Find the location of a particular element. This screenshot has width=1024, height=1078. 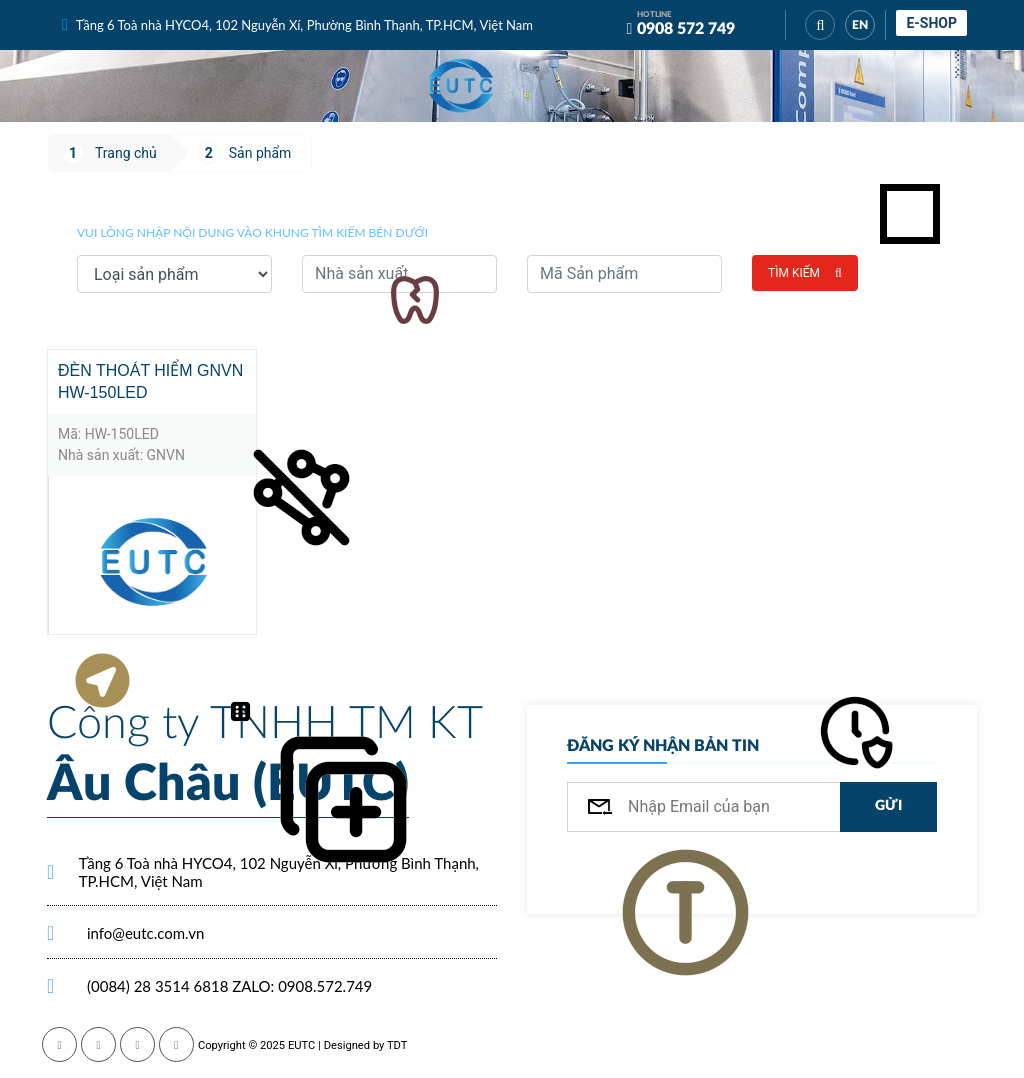

unselected checkbox in a form or list is located at coordinates (910, 214).